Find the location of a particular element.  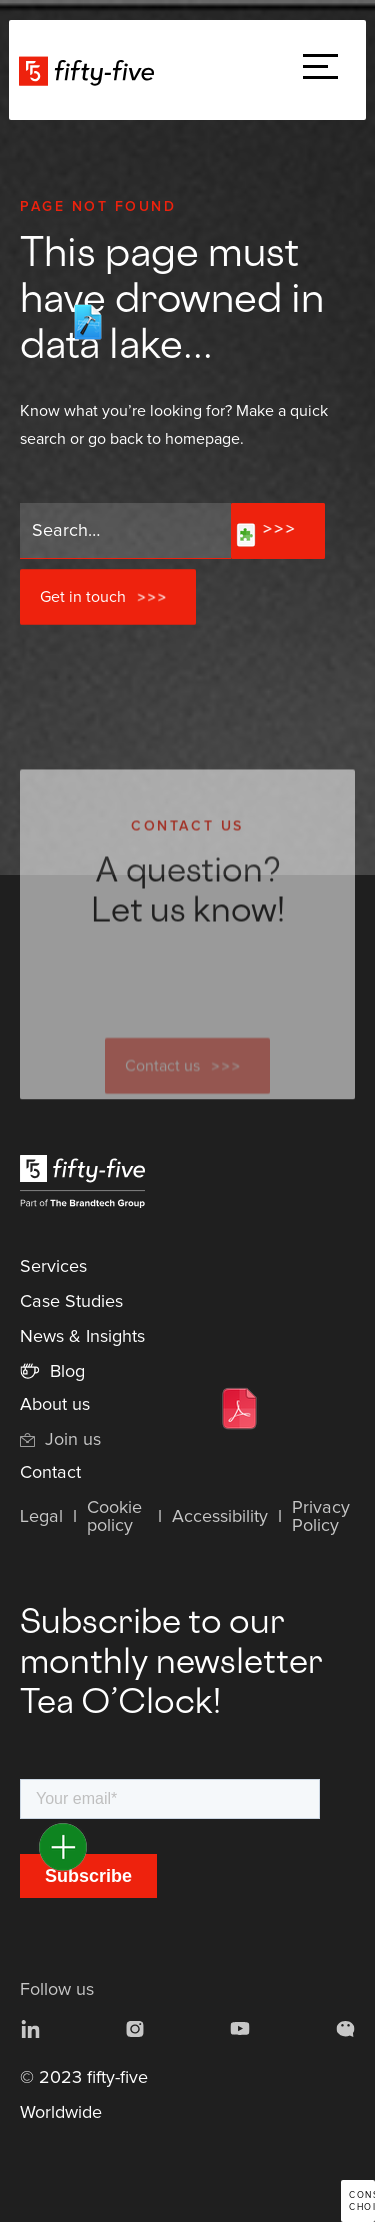

add a new item is located at coordinates (63, 1847).